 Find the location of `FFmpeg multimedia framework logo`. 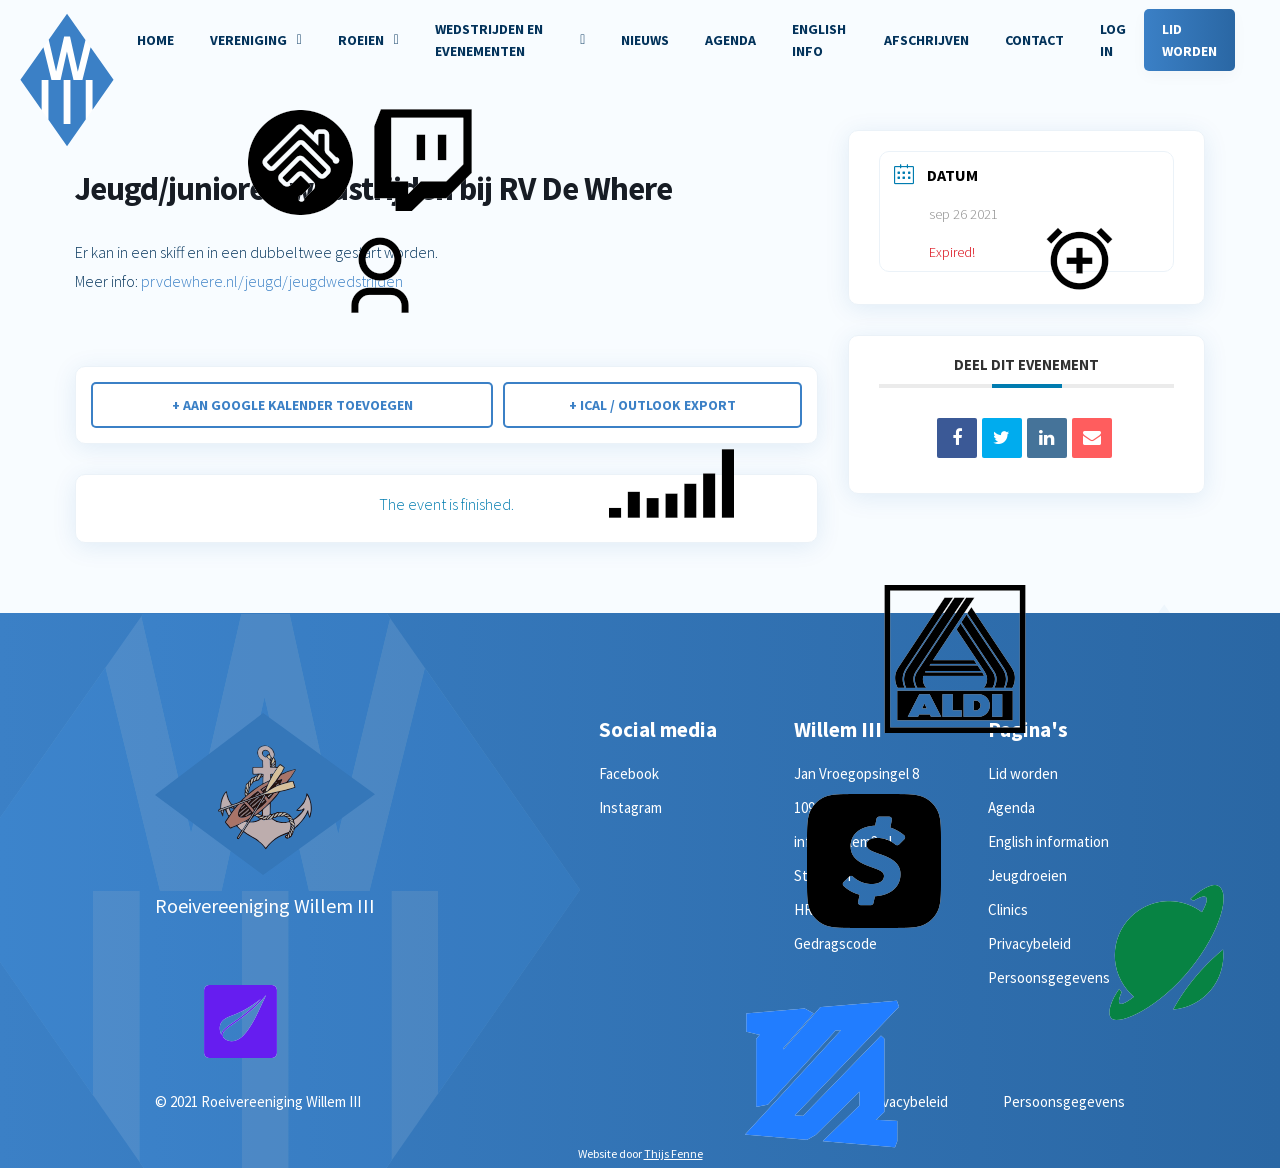

FFmpeg multimedia framework logo is located at coordinates (822, 1074).